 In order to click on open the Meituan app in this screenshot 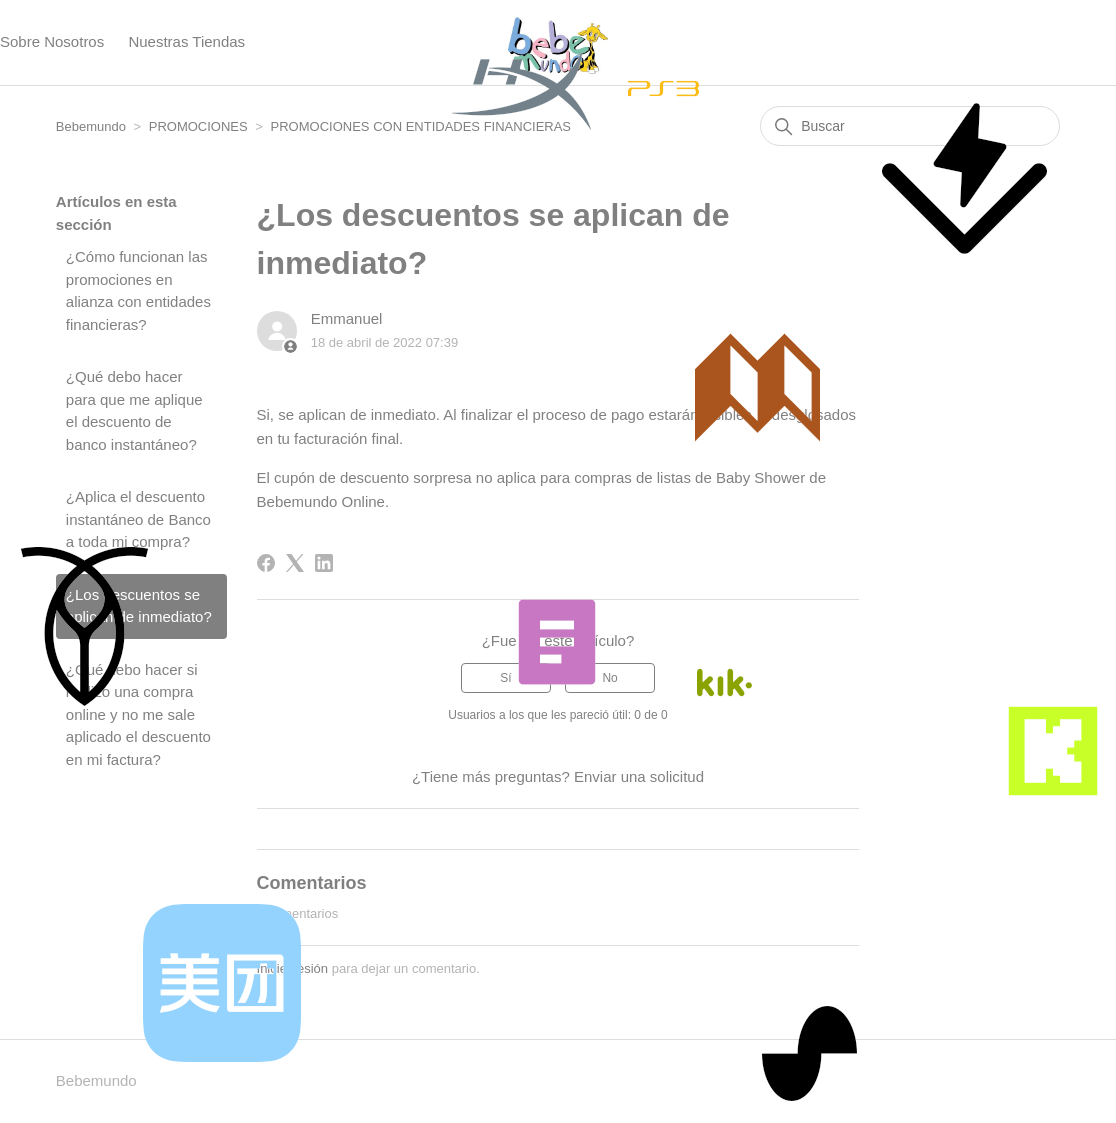, I will do `click(222, 983)`.